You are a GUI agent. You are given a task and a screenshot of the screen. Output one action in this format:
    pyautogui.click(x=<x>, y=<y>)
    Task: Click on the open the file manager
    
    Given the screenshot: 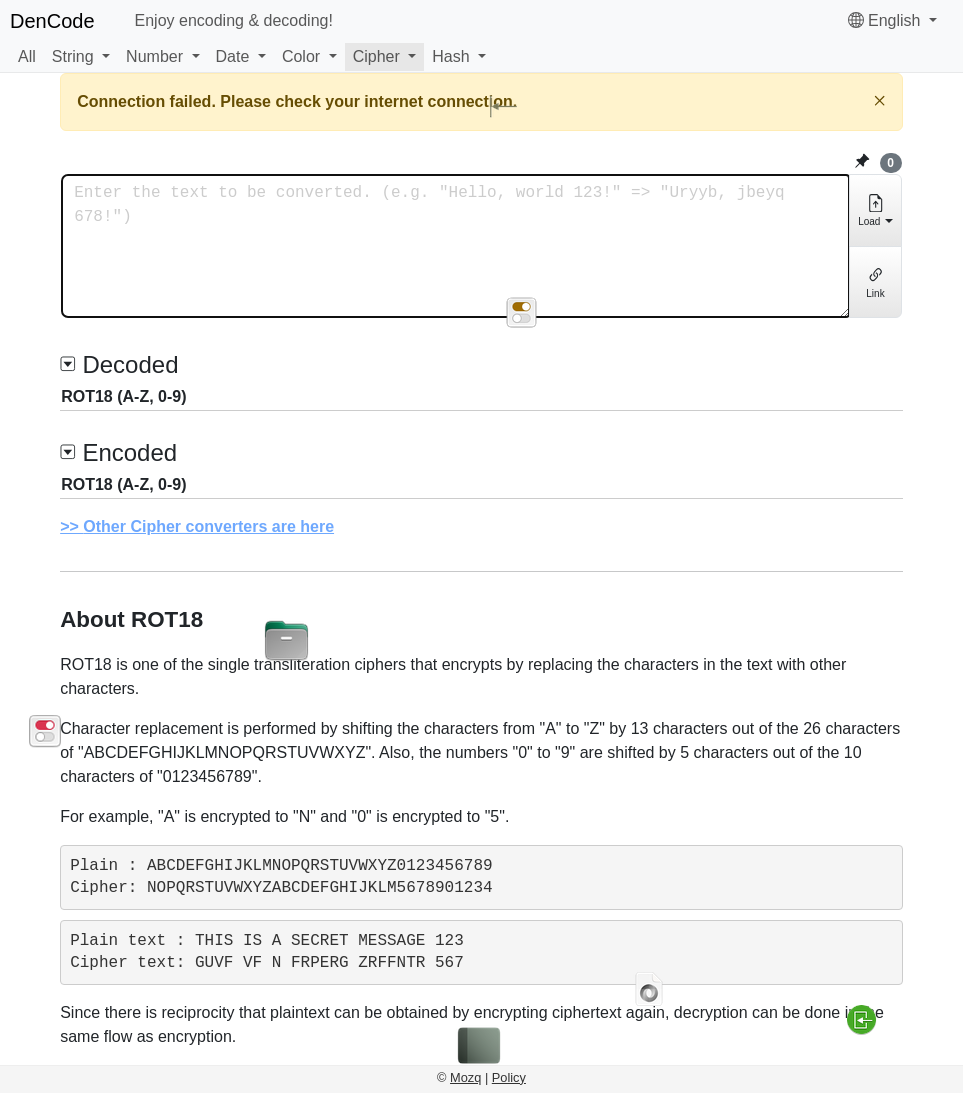 What is the action you would take?
    pyautogui.click(x=286, y=640)
    